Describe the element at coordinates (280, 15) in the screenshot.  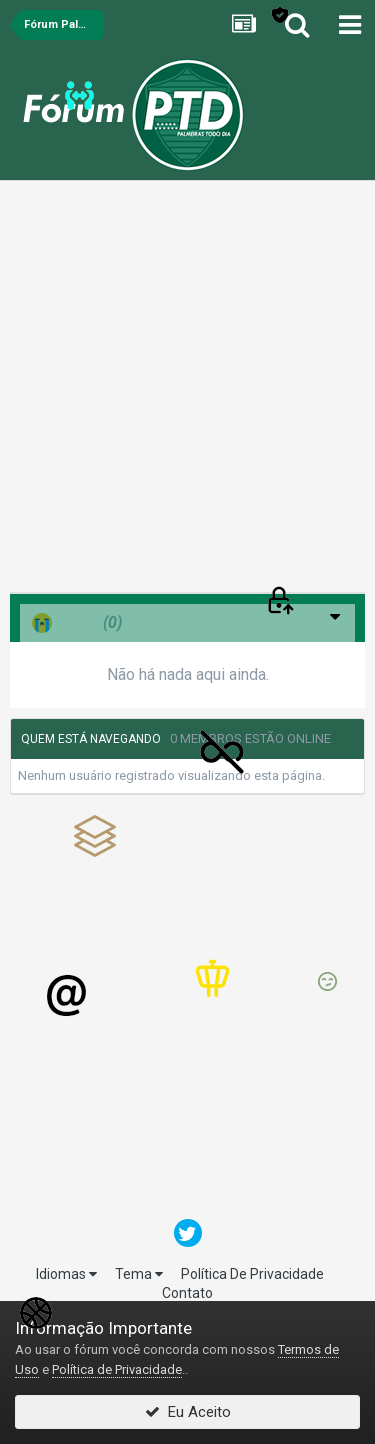
I see `indicates verified or secure status` at that location.